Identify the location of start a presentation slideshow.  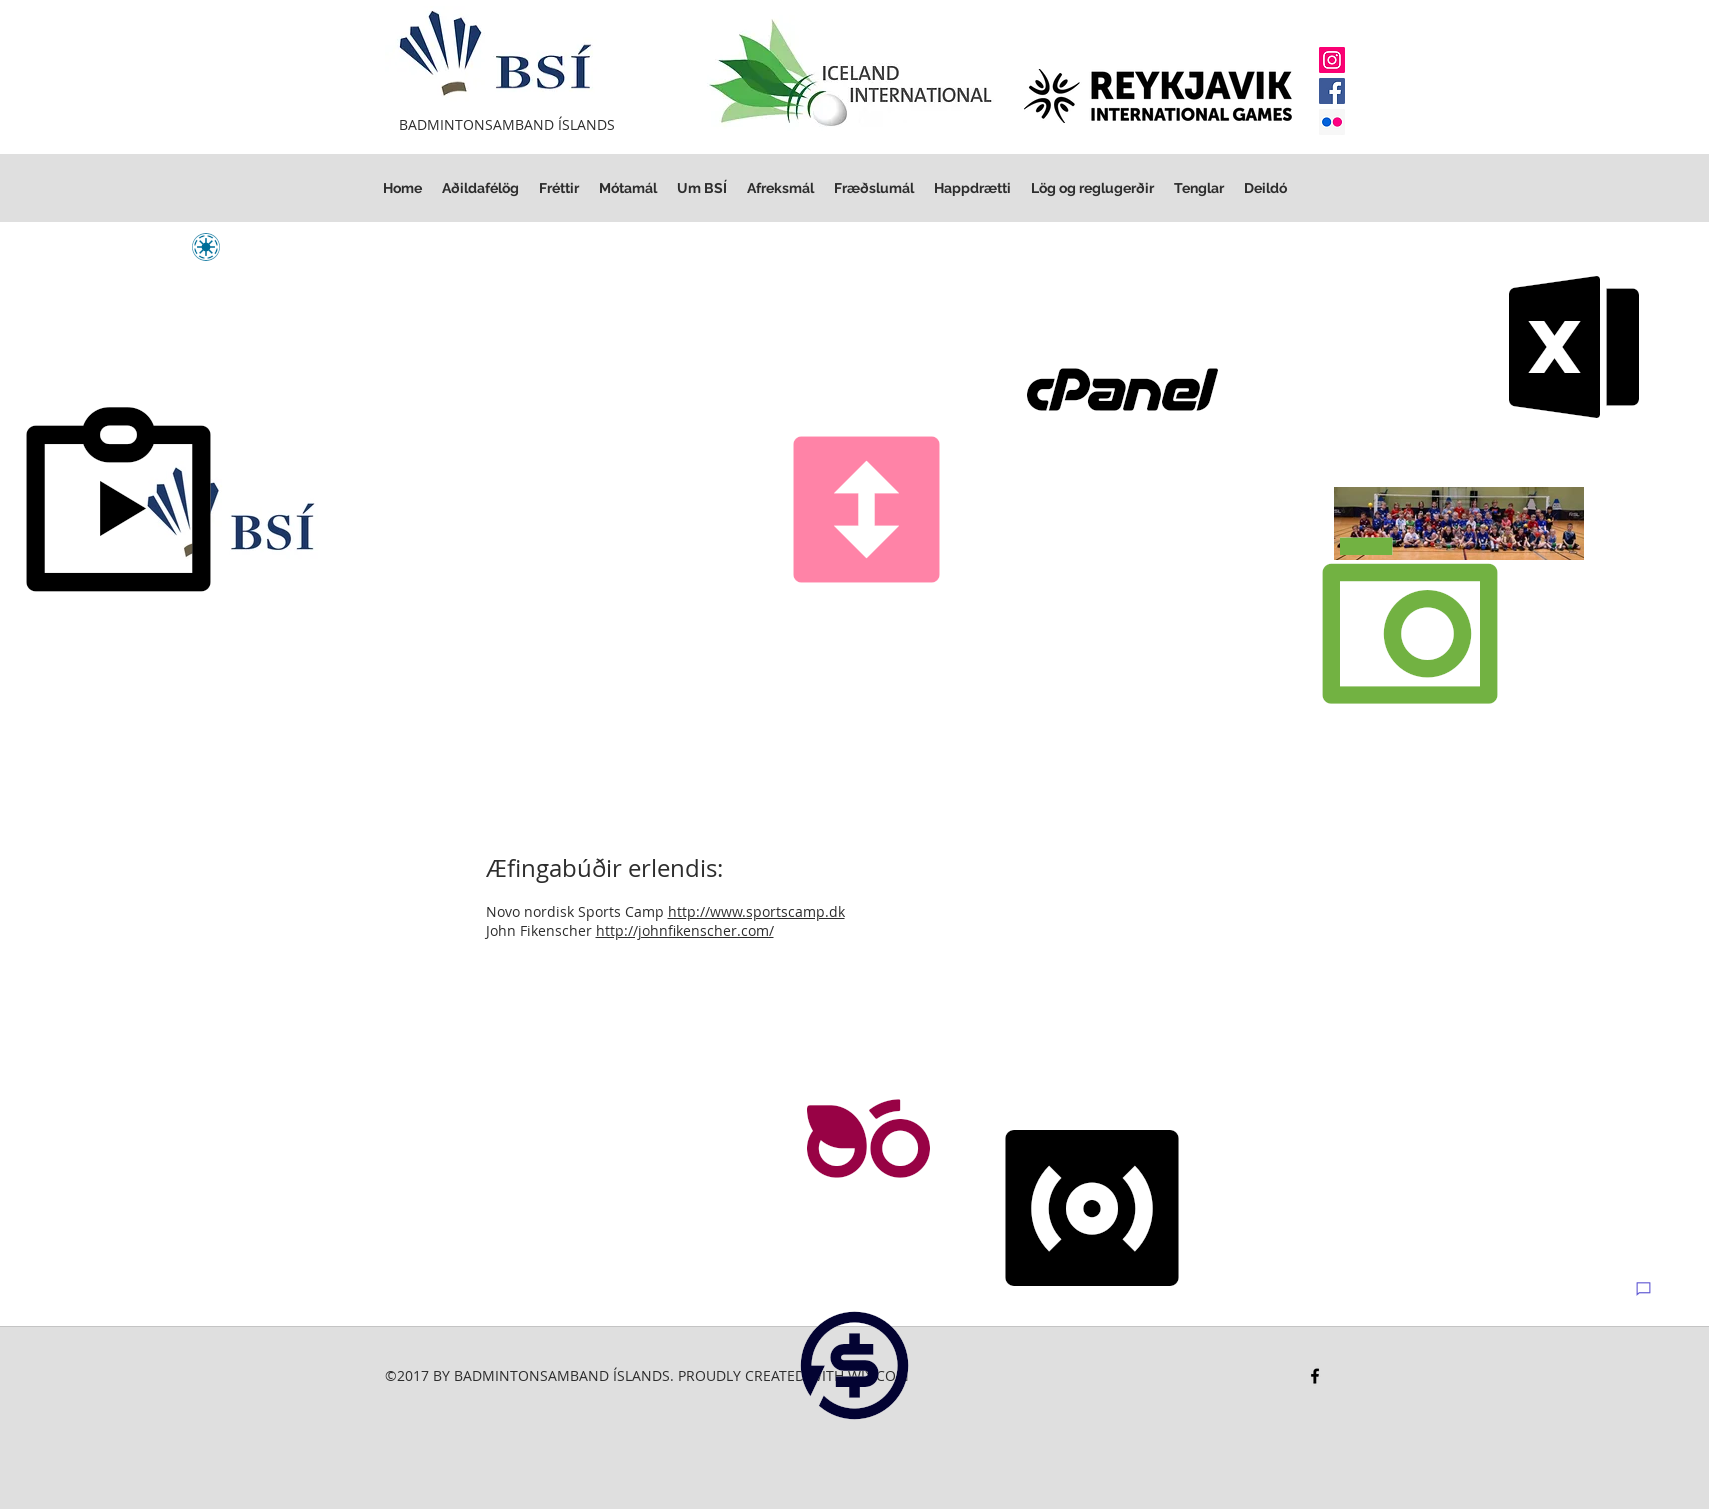
(118, 508).